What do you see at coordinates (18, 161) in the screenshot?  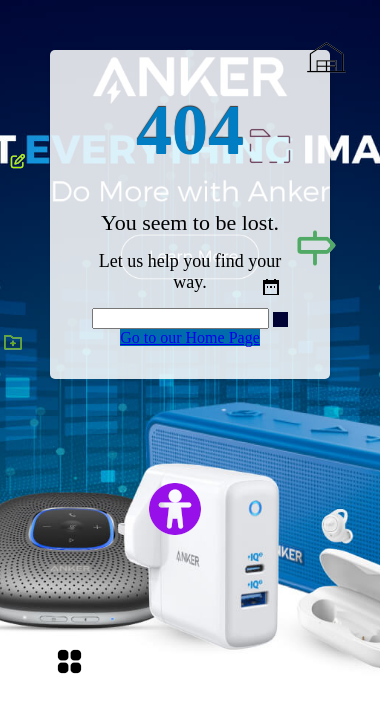 I see `edit or compose a new document` at bounding box center [18, 161].